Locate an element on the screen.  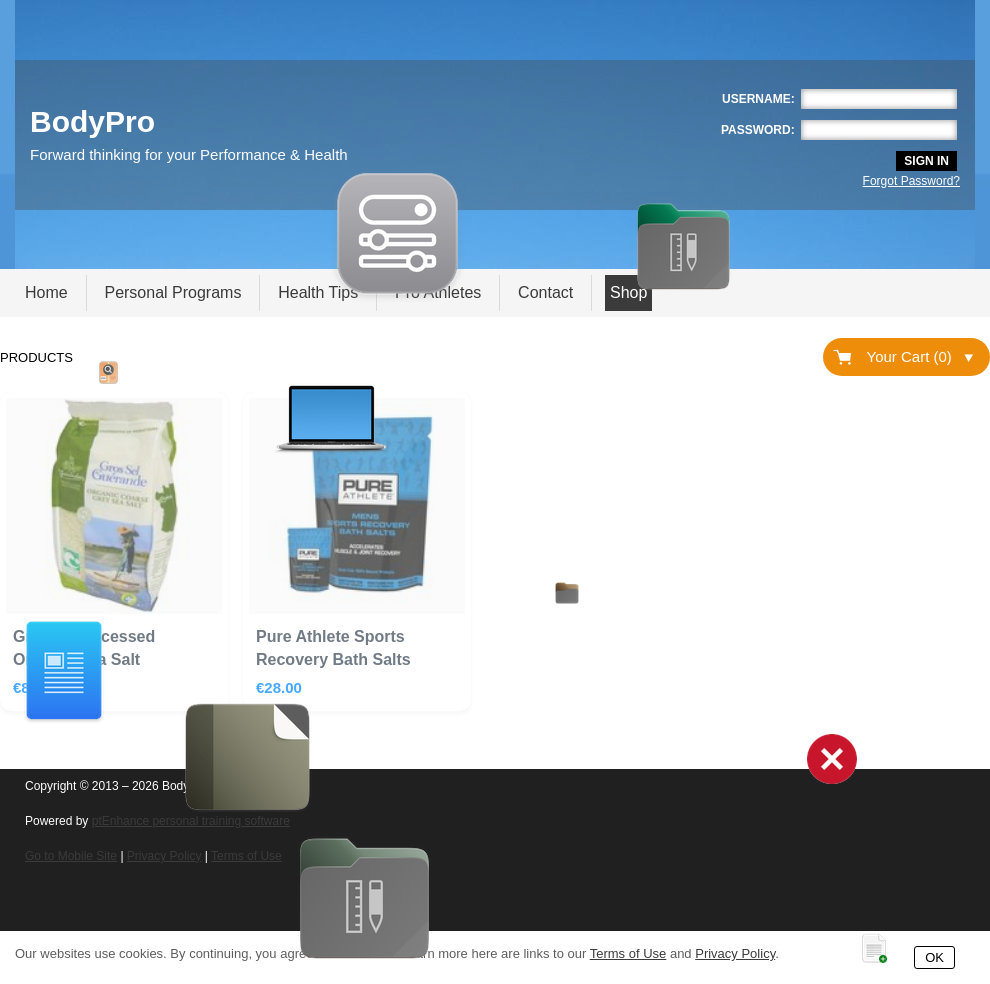
access your templates folder is located at coordinates (683, 246).